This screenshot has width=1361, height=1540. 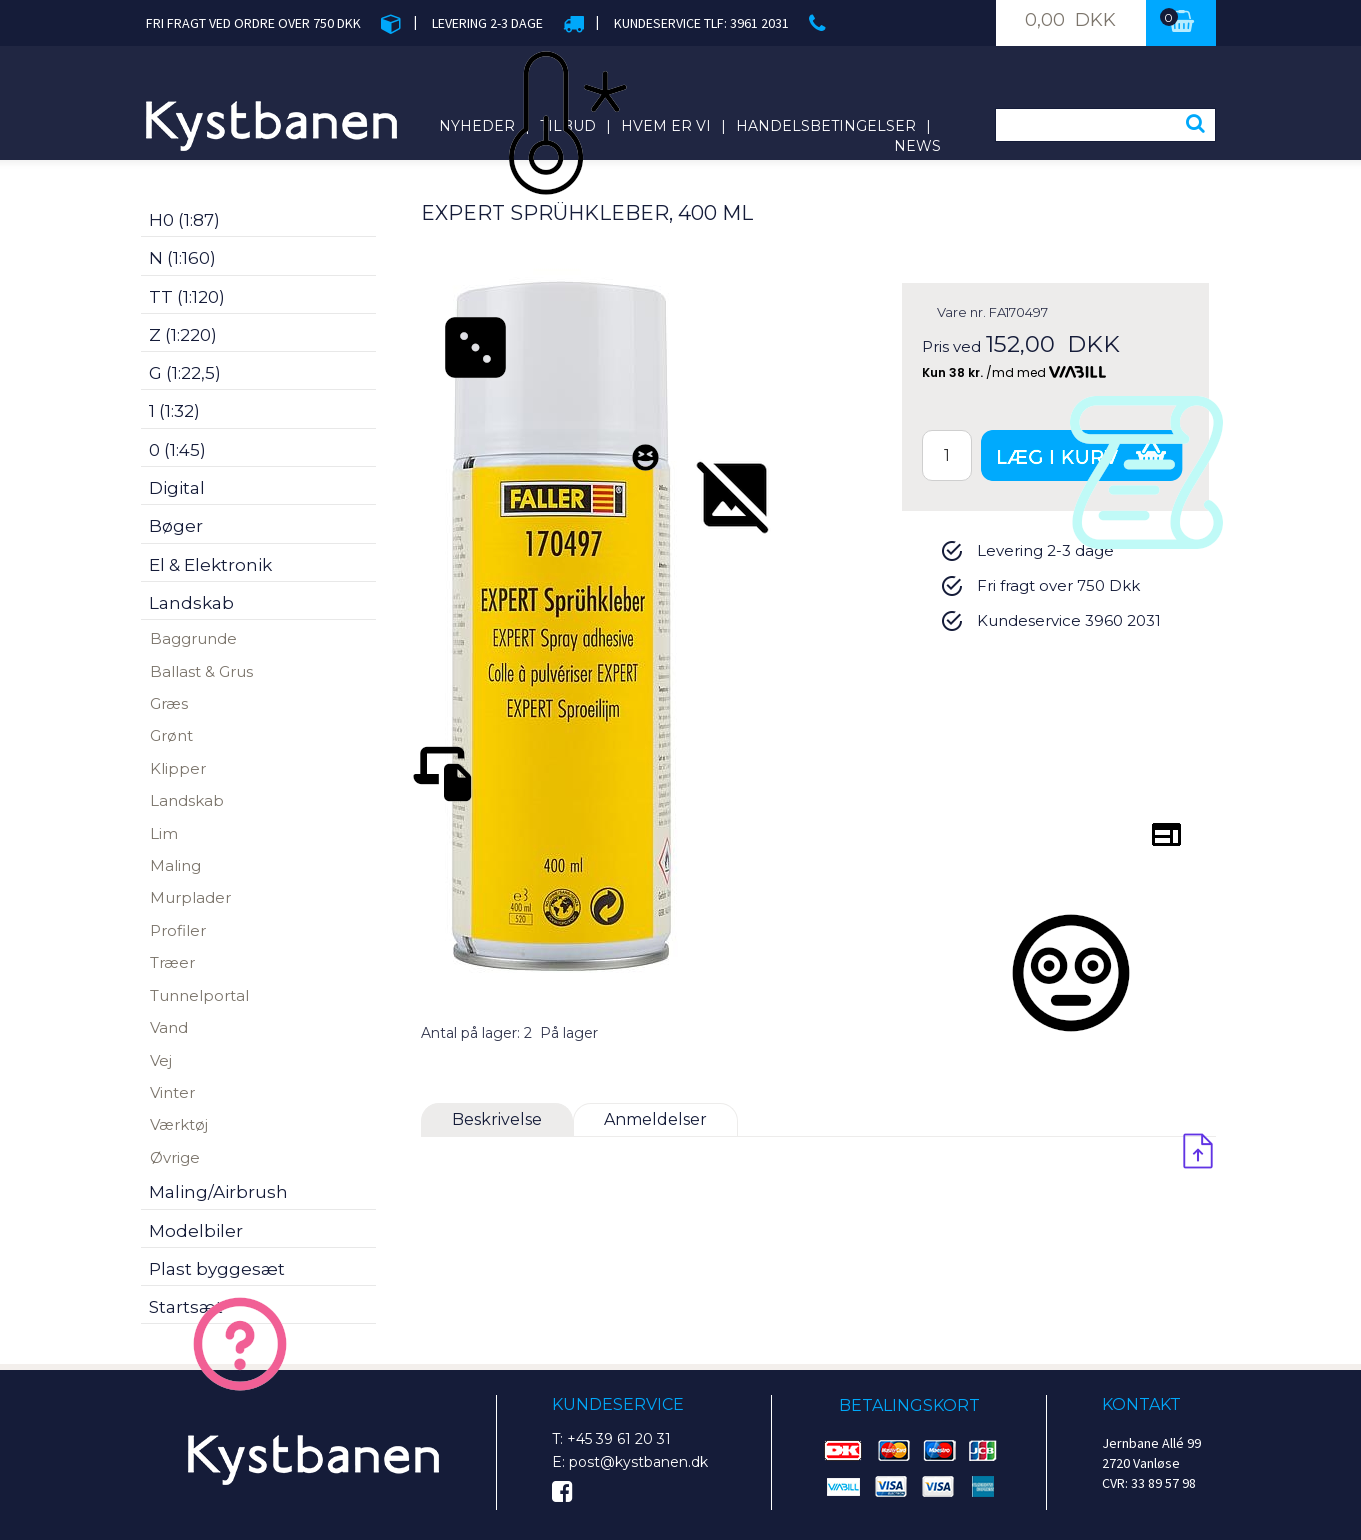 What do you see at coordinates (645, 457) in the screenshot?
I see `react with a laughing emoji` at bounding box center [645, 457].